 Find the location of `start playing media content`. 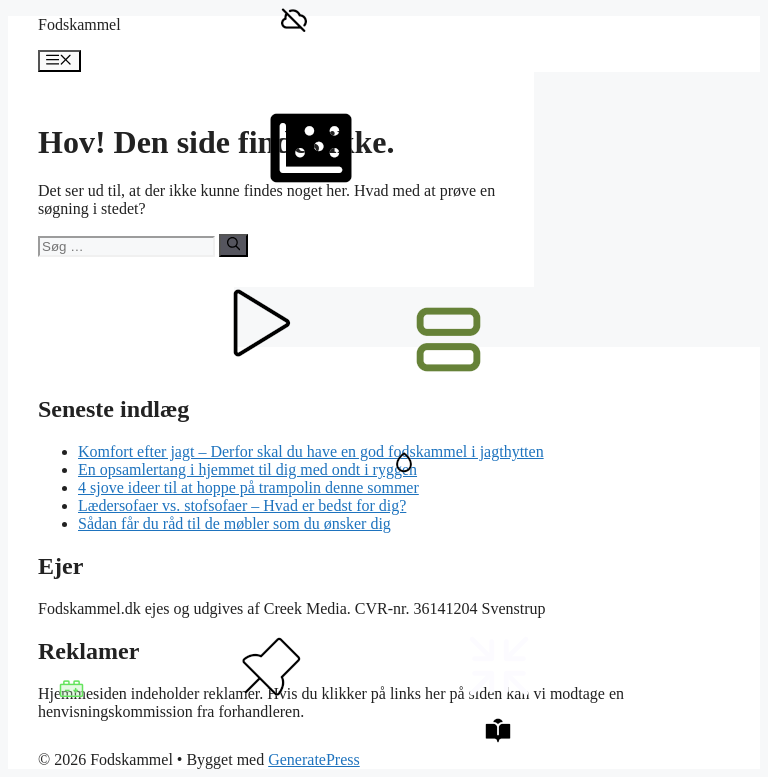

start playing media content is located at coordinates (254, 323).